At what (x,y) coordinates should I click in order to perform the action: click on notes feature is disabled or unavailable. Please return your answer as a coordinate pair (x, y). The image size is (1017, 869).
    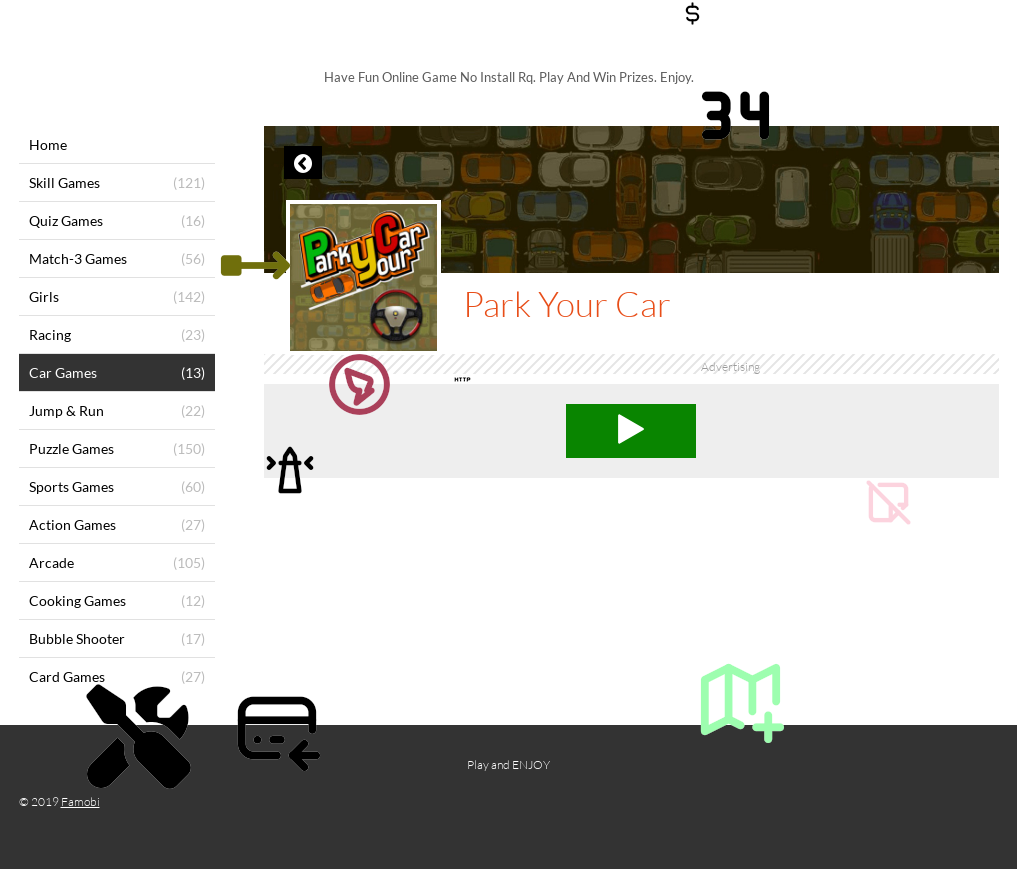
    Looking at the image, I should click on (888, 502).